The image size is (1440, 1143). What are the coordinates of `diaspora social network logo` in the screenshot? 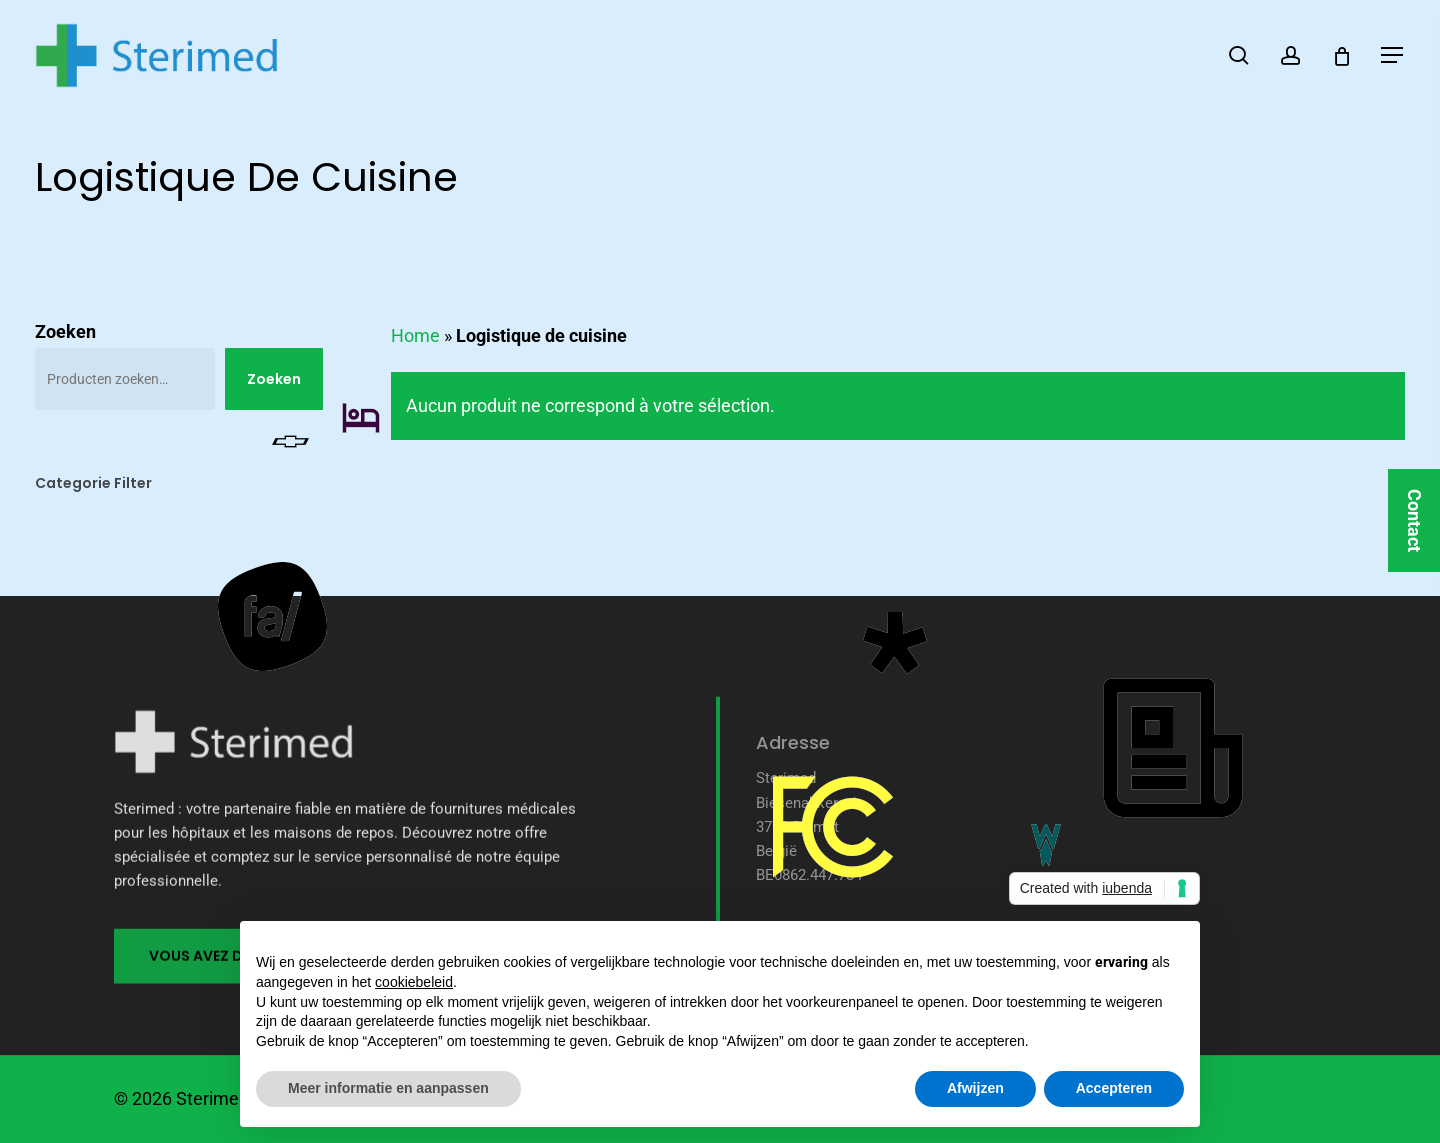 It's located at (895, 643).